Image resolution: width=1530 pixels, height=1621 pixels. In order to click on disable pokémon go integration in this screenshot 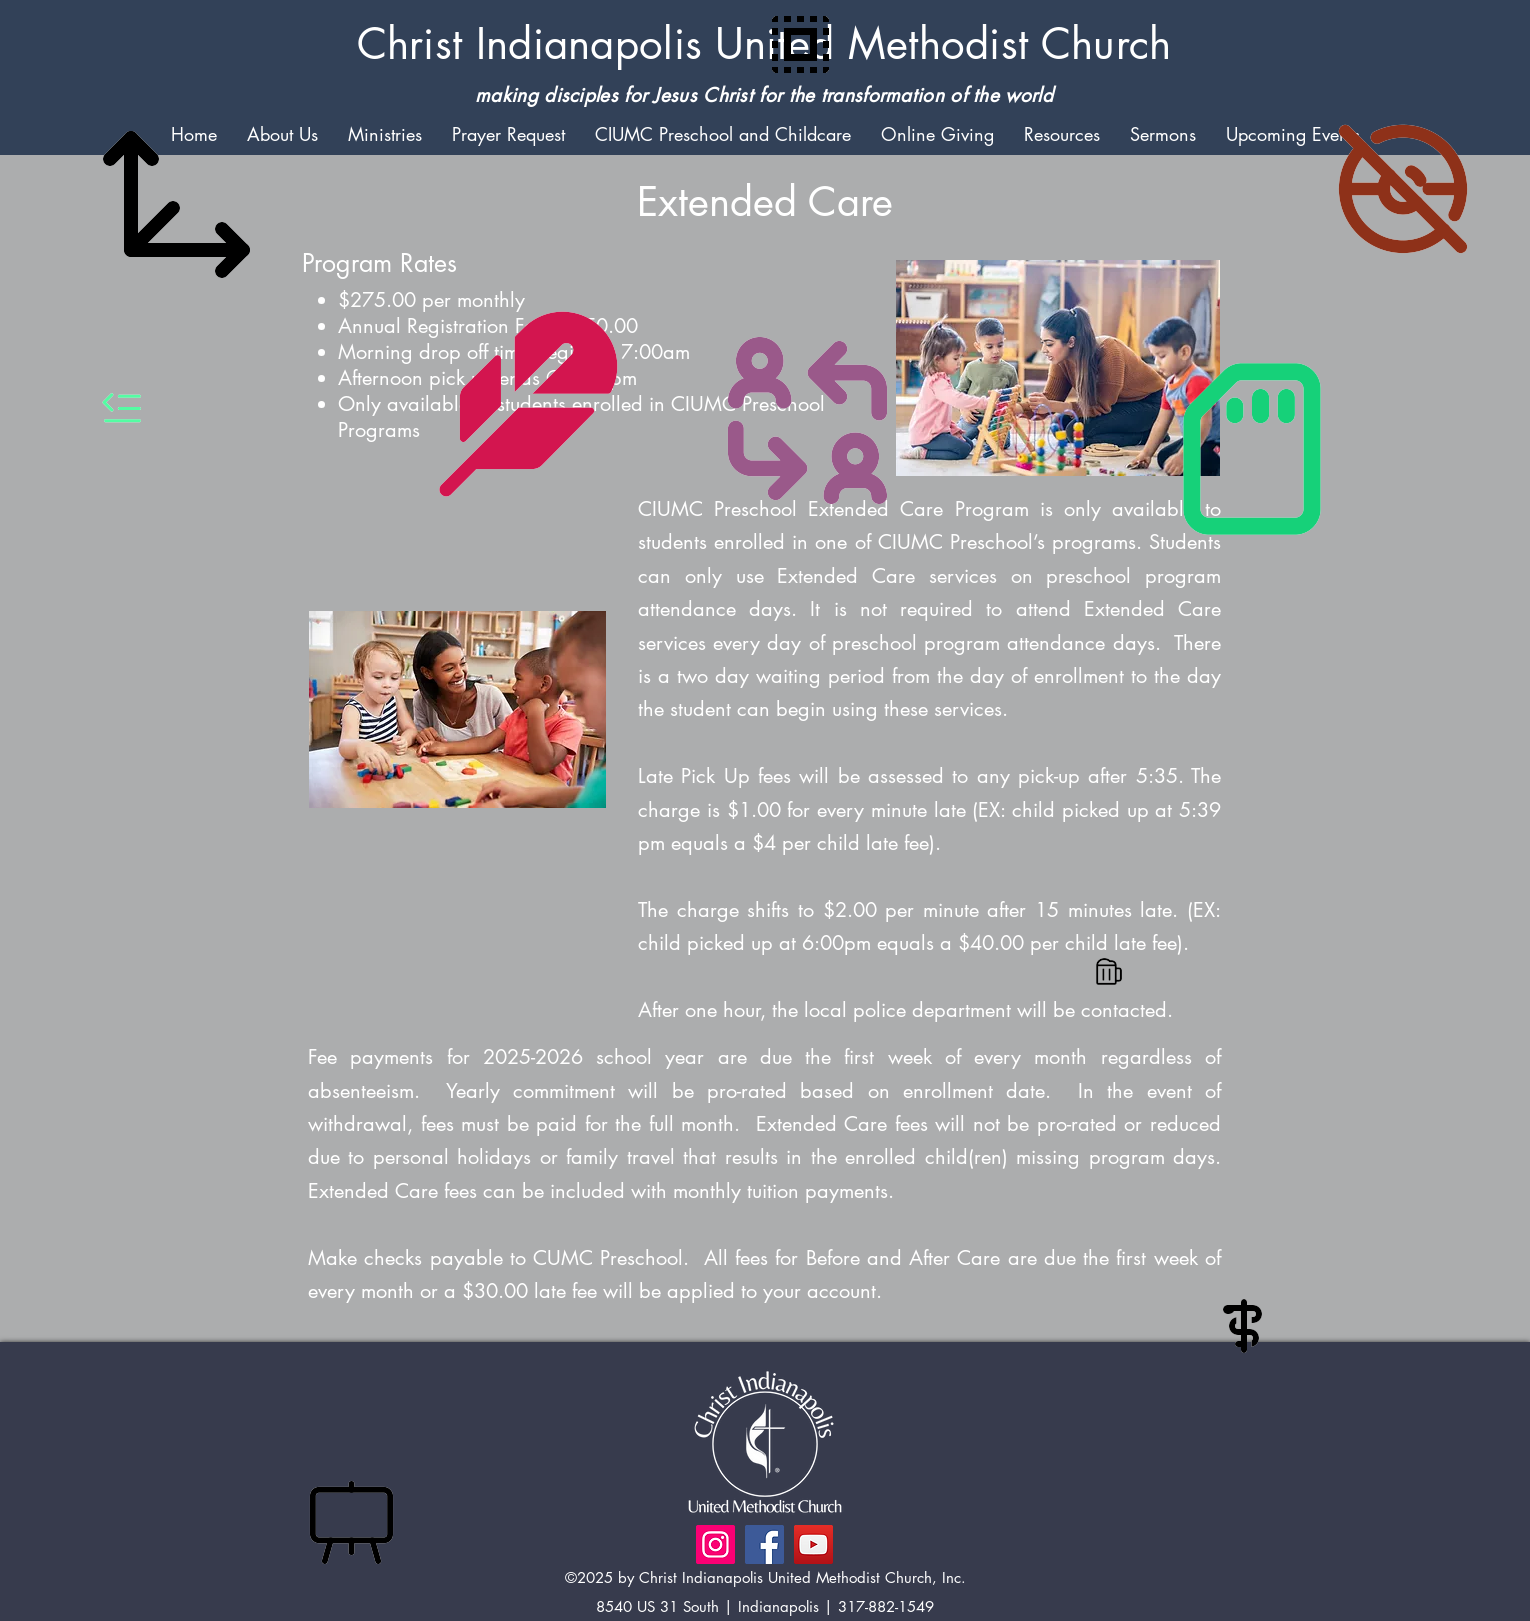, I will do `click(1403, 189)`.